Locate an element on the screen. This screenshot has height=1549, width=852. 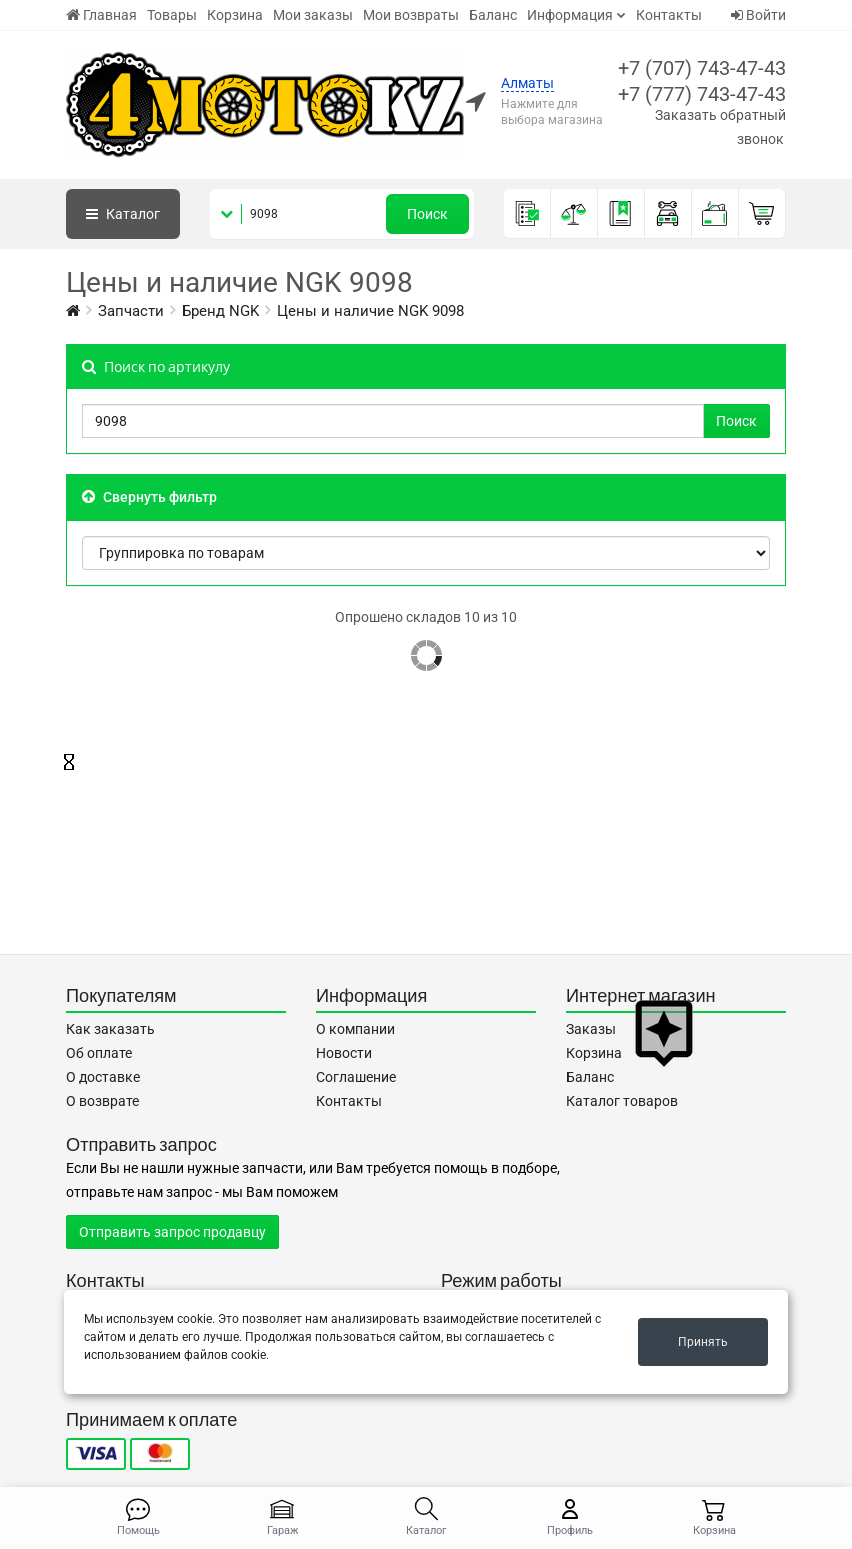
indicates a process is loading or in progress is located at coordinates (69, 762).